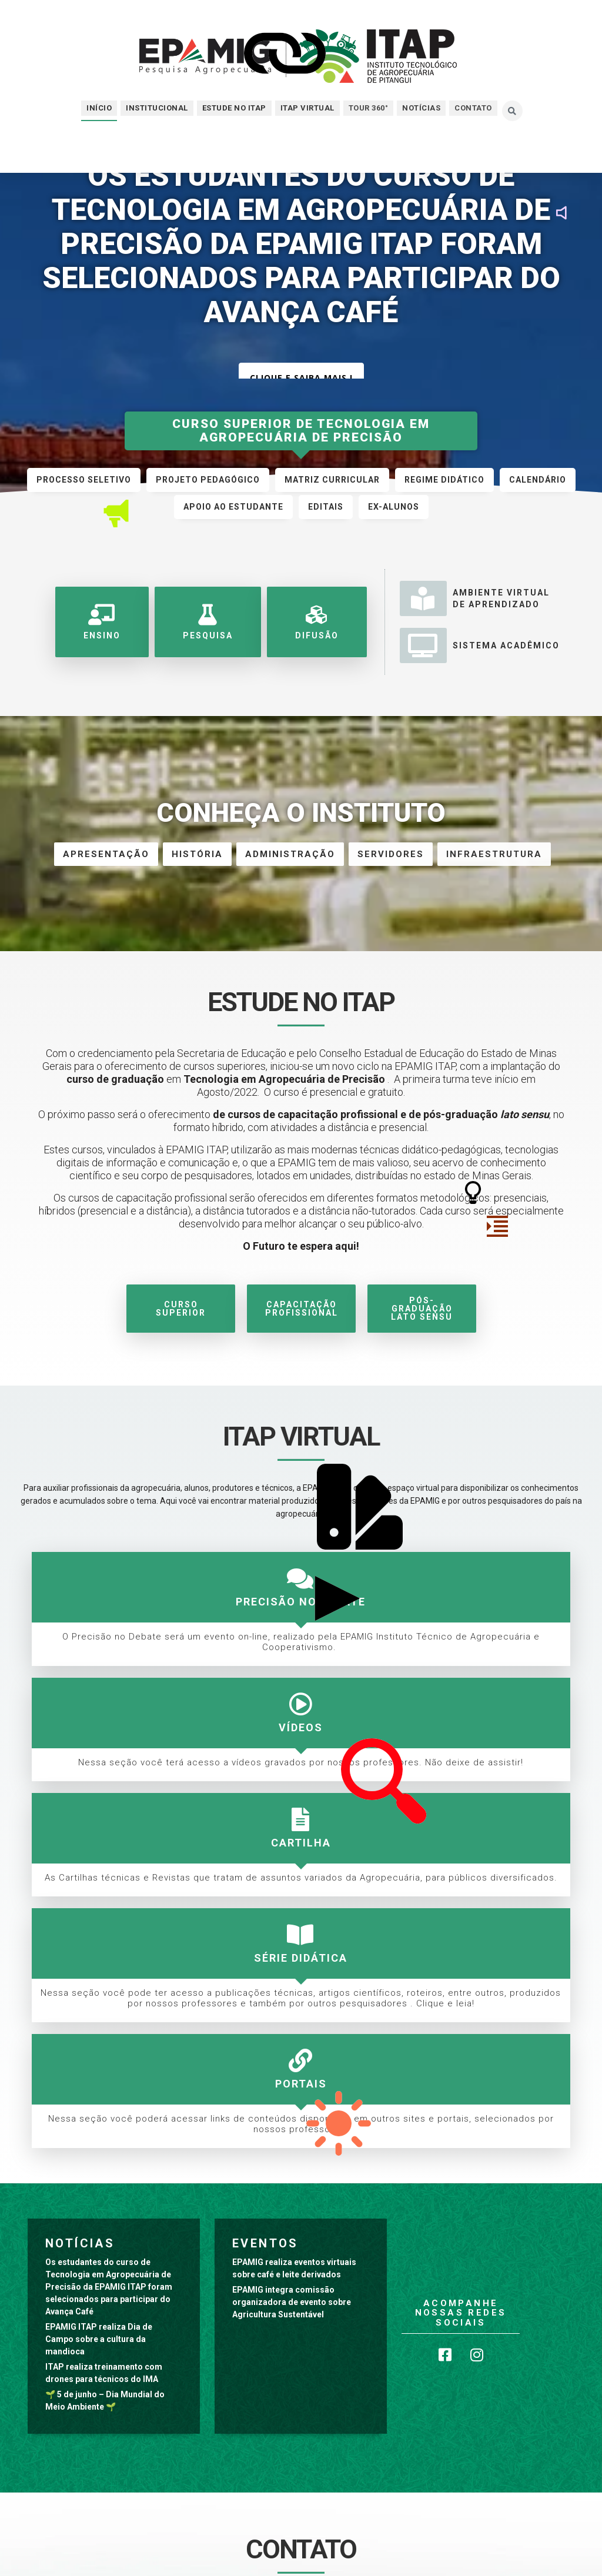  I want to click on open color picker or palette options, so click(360, 1507).